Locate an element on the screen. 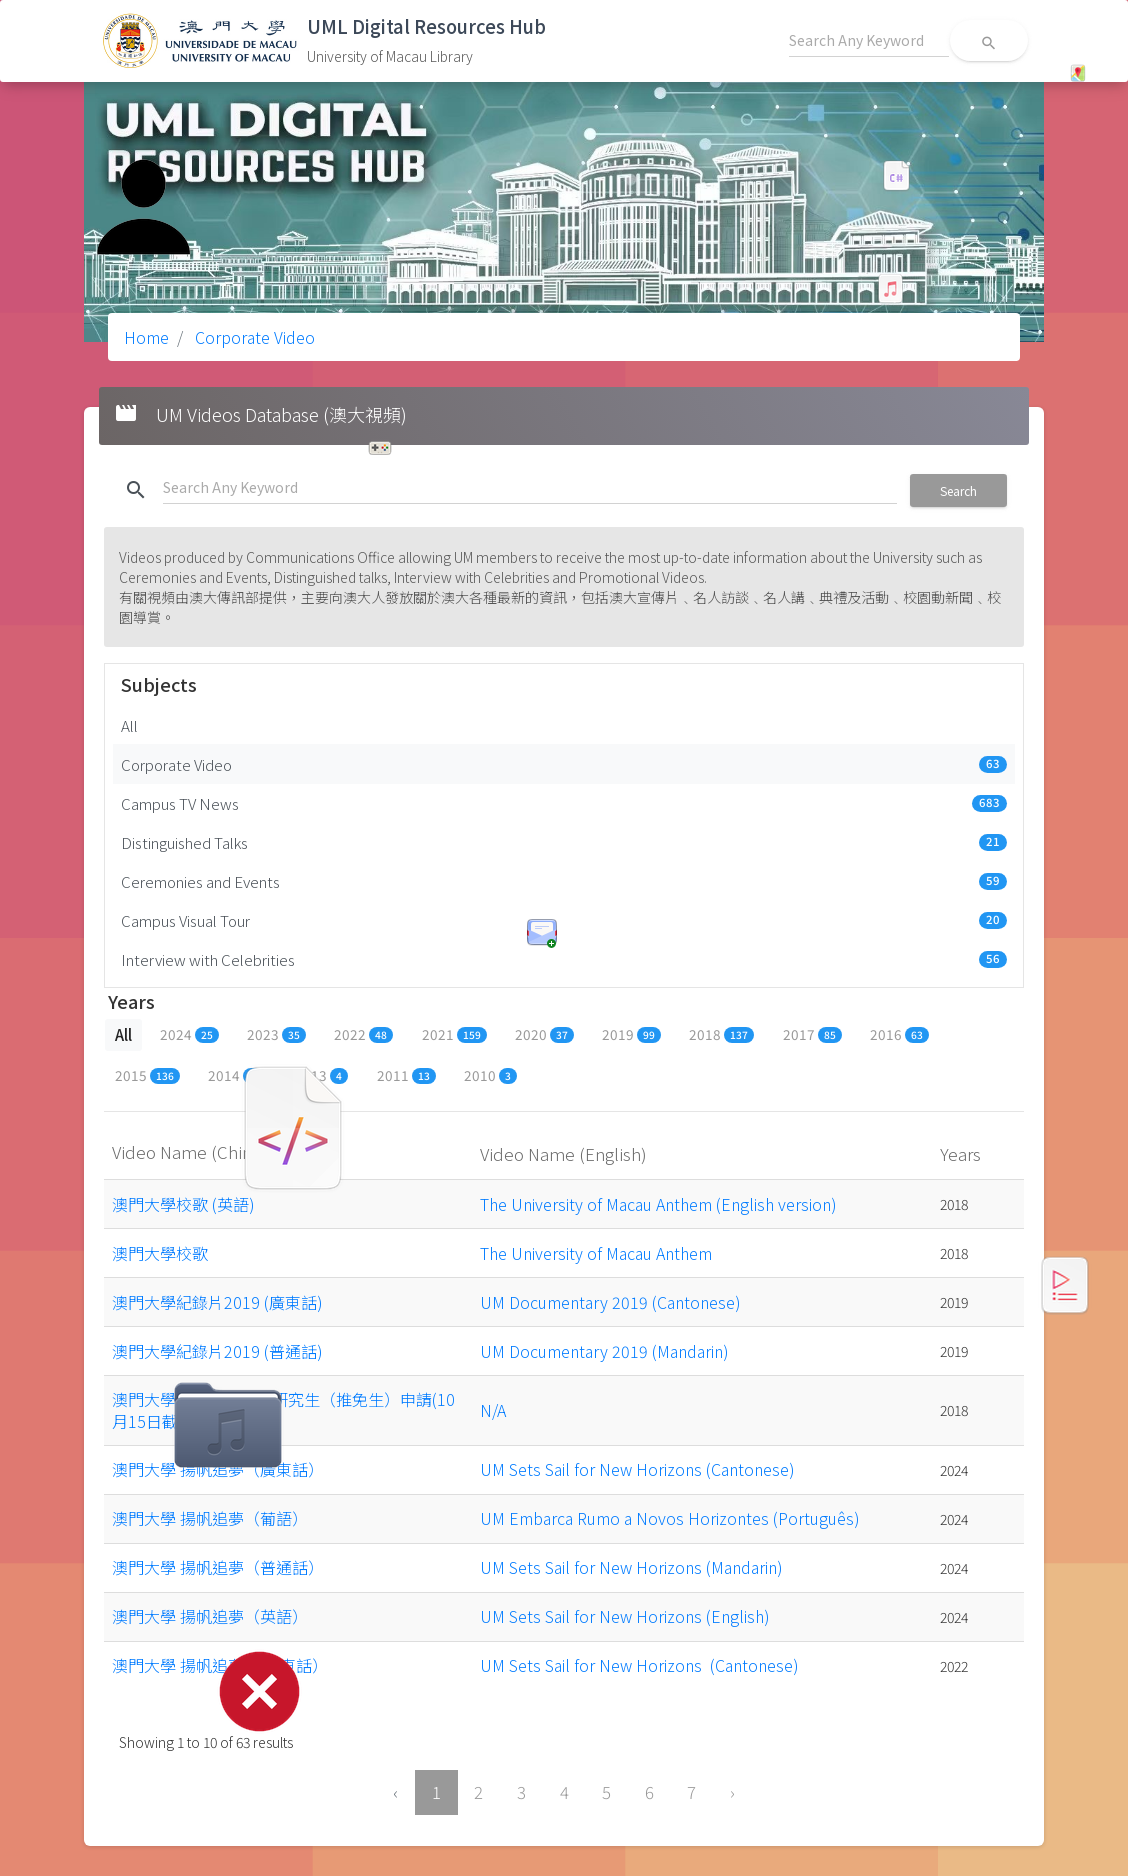  open games or gaming applications is located at coordinates (380, 448).